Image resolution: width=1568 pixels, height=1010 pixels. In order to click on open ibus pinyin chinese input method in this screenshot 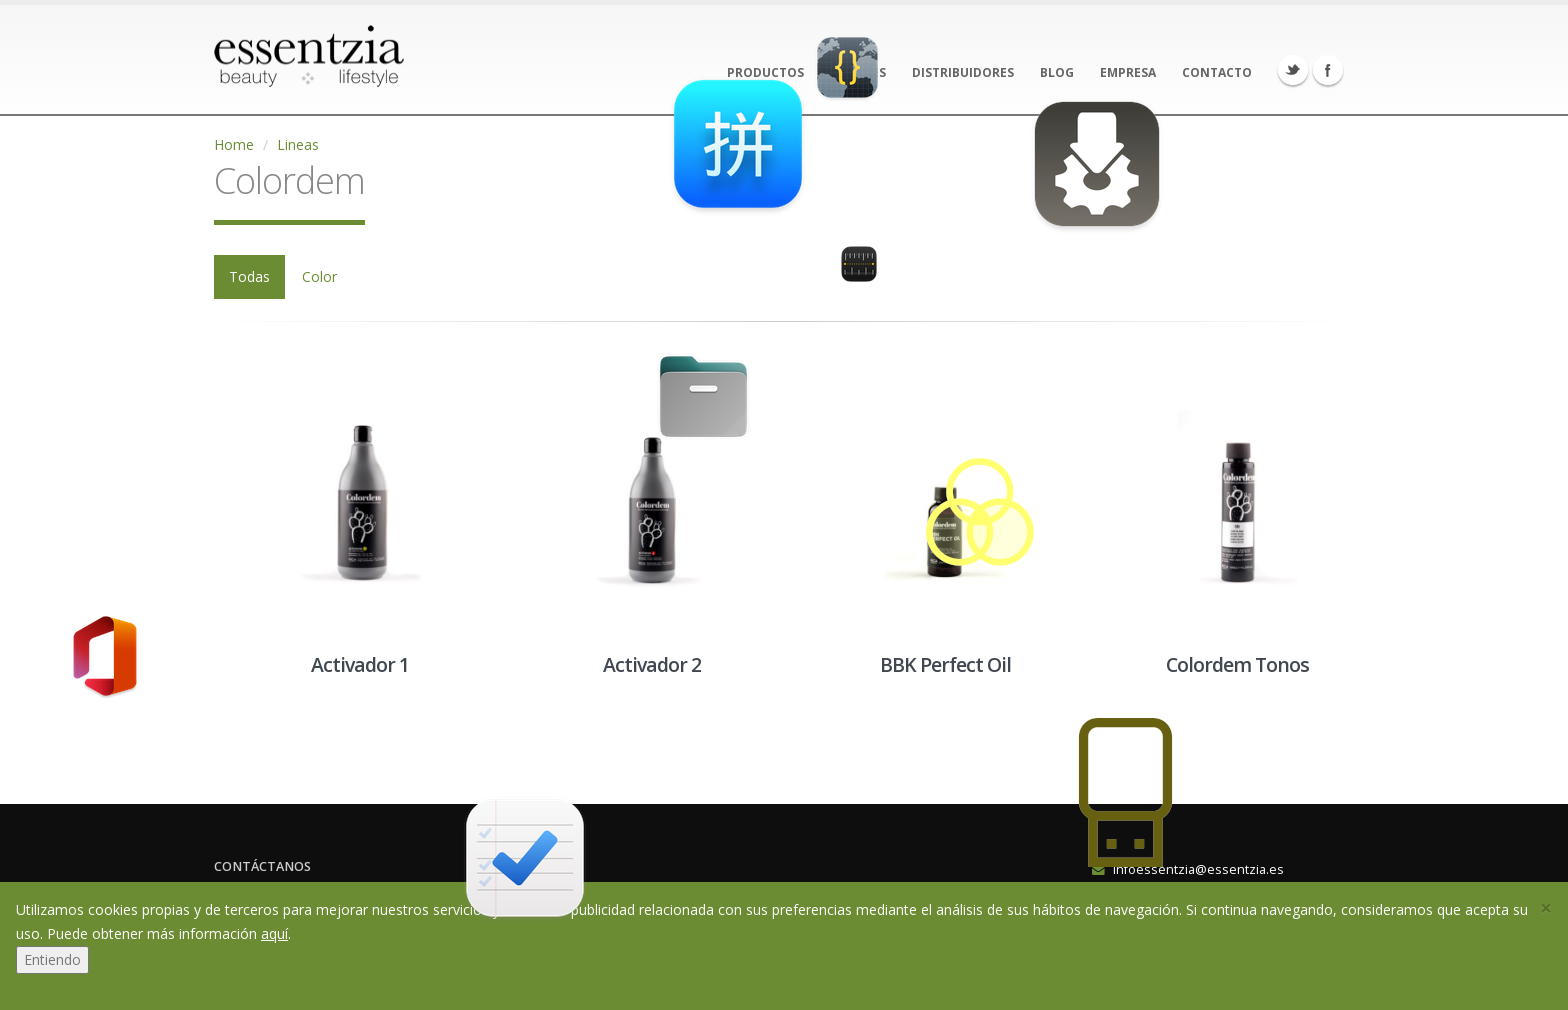, I will do `click(738, 144)`.